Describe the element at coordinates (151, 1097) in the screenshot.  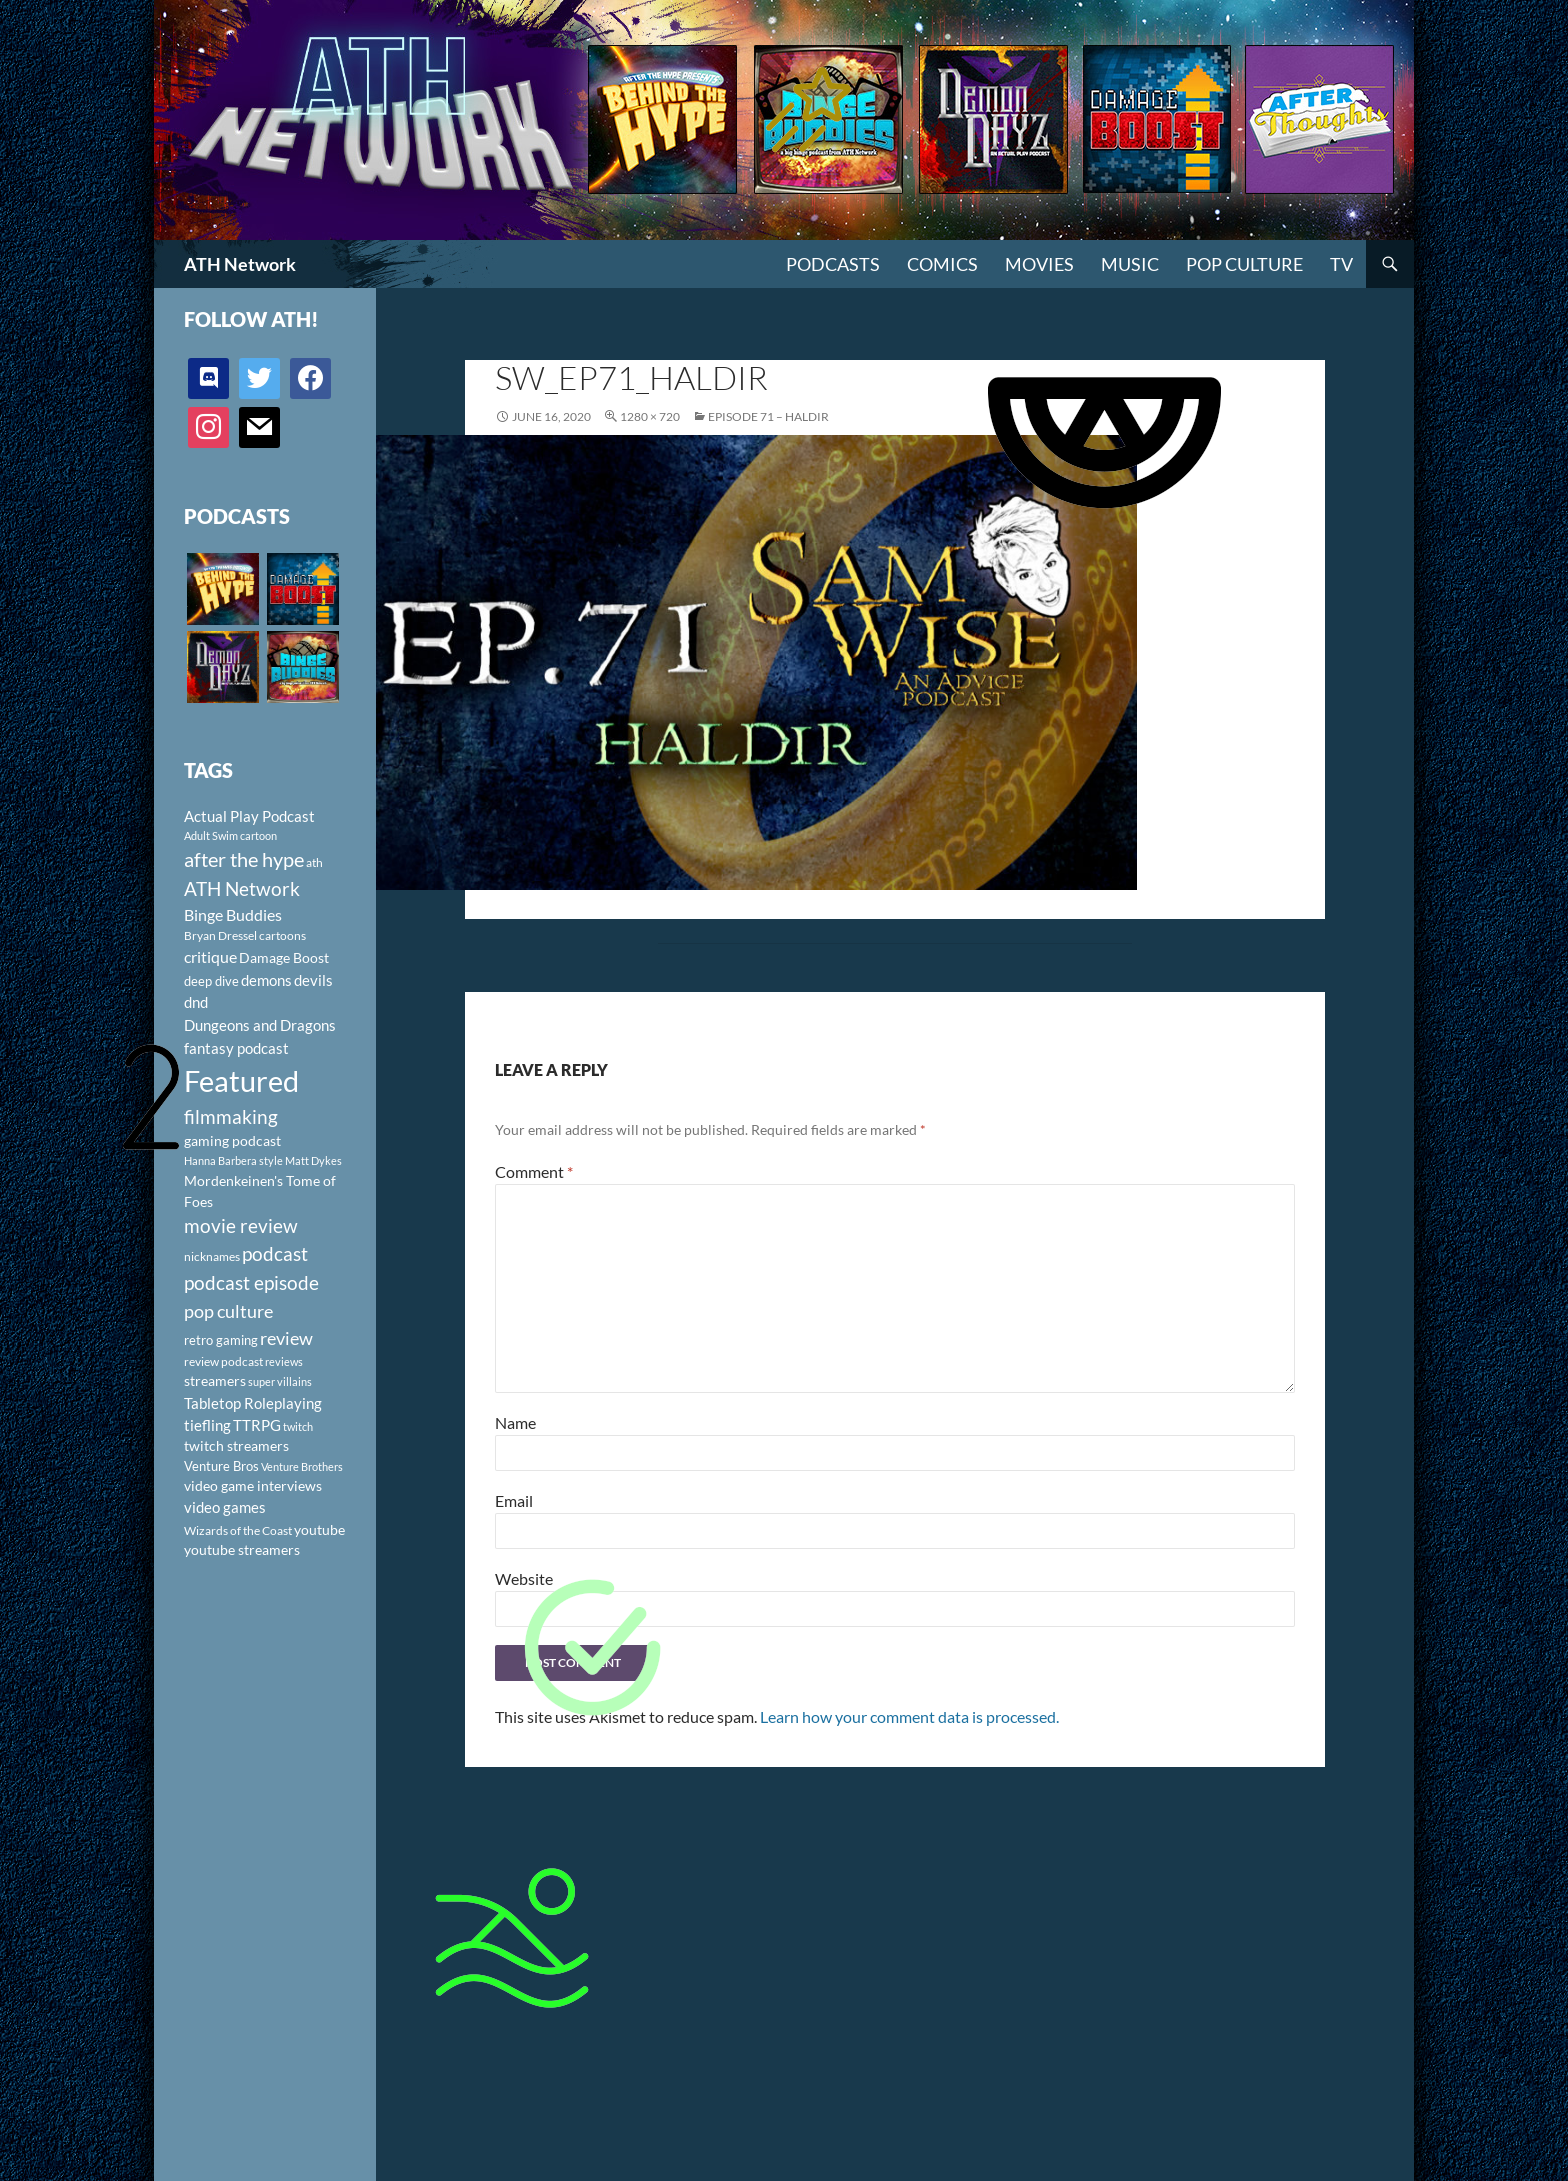
I see `indicates step two in a multi-step process` at that location.